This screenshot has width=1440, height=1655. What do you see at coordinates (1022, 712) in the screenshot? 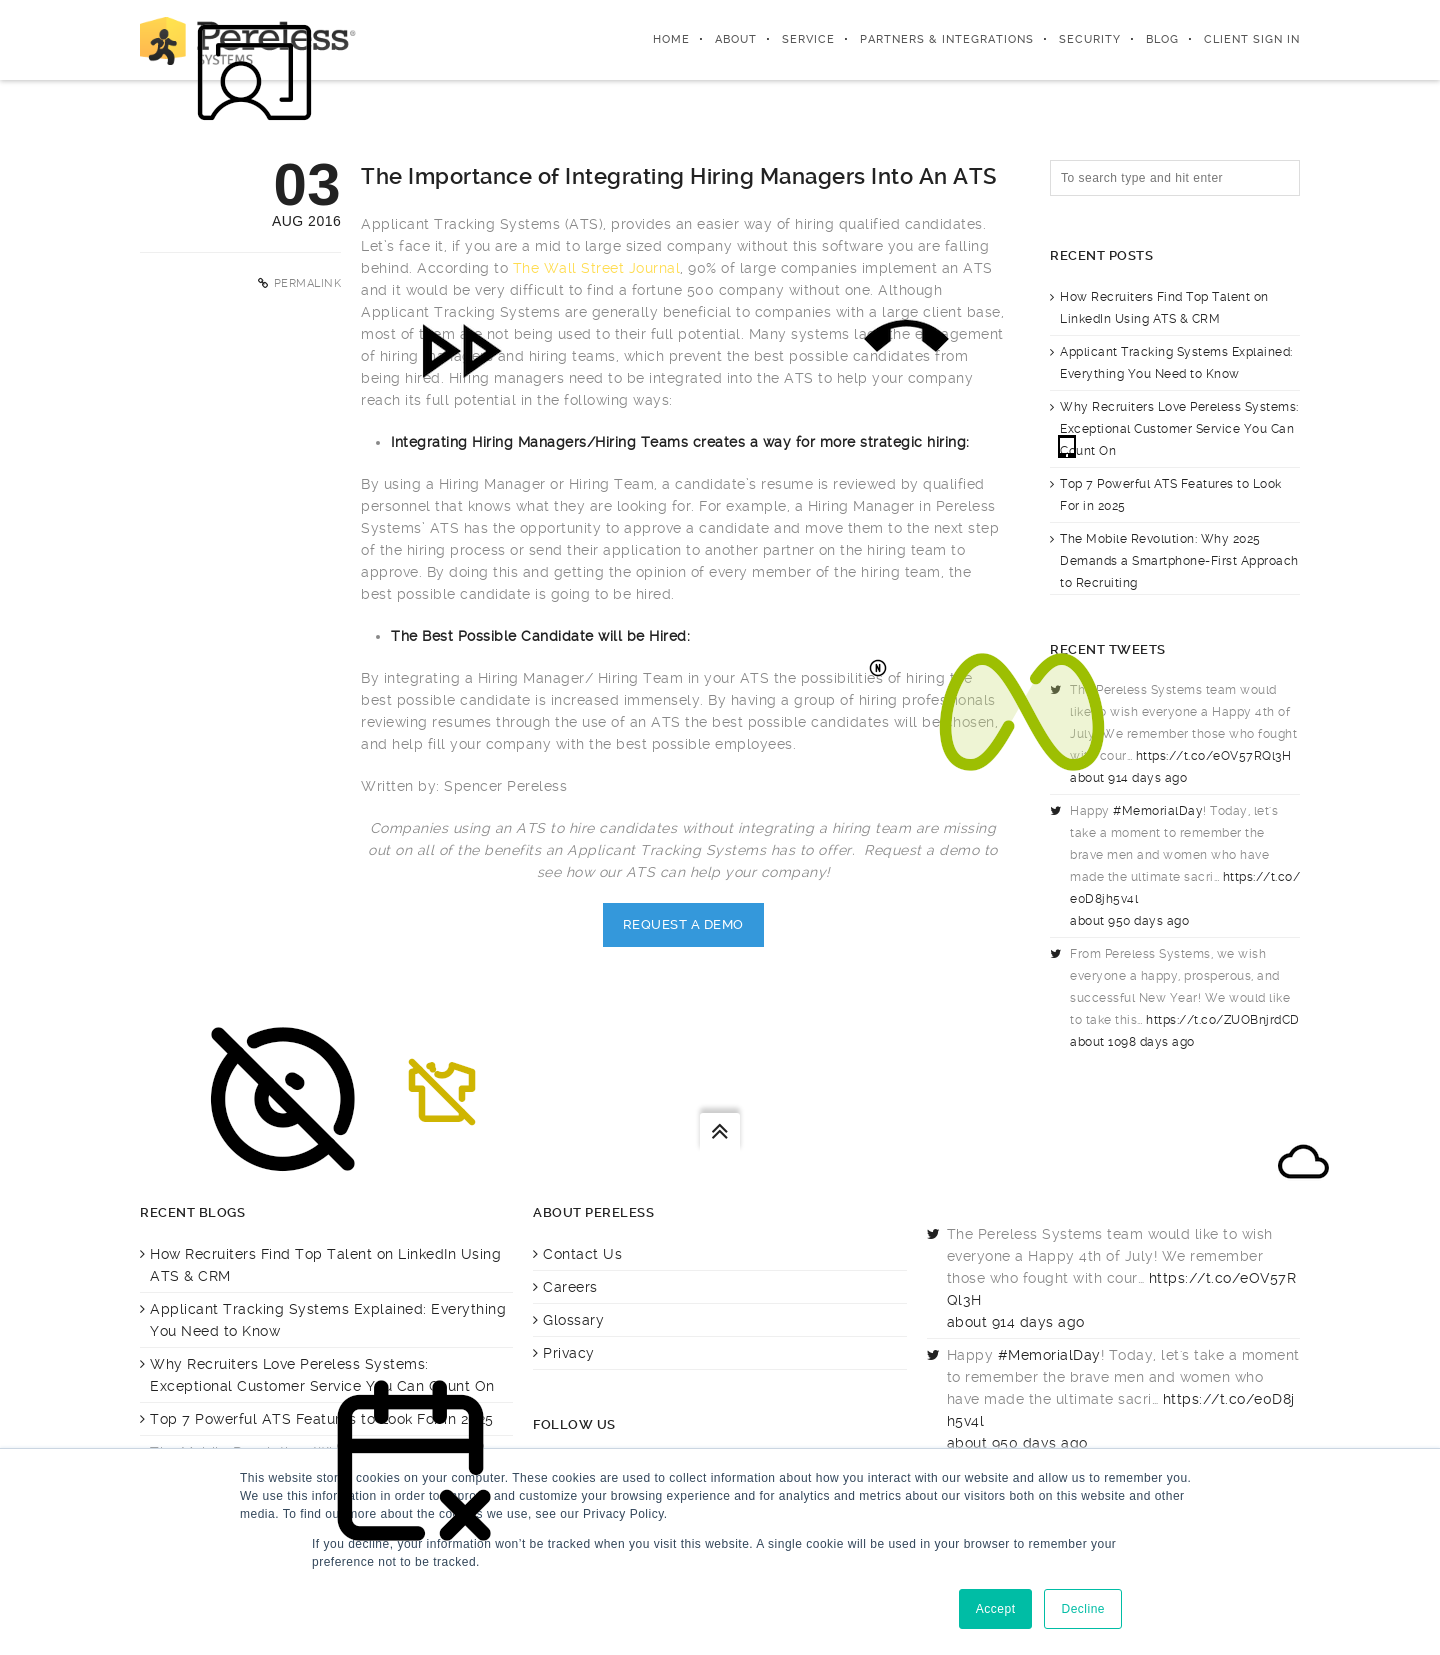
I see `Meta company logo` at bounding box center [1022, 712].